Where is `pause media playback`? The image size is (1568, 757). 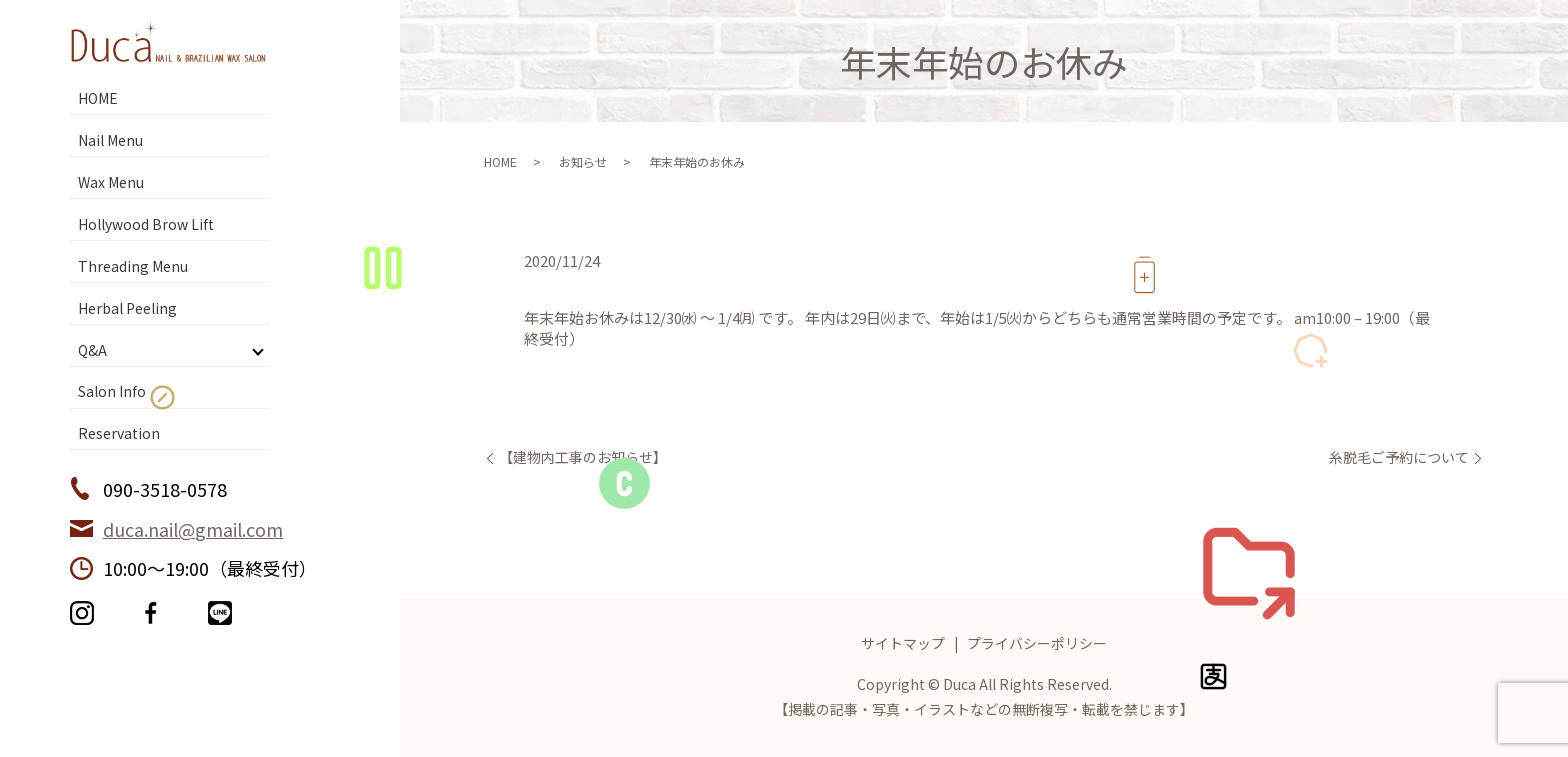 pause media playback is located at coordinates (383, 268).